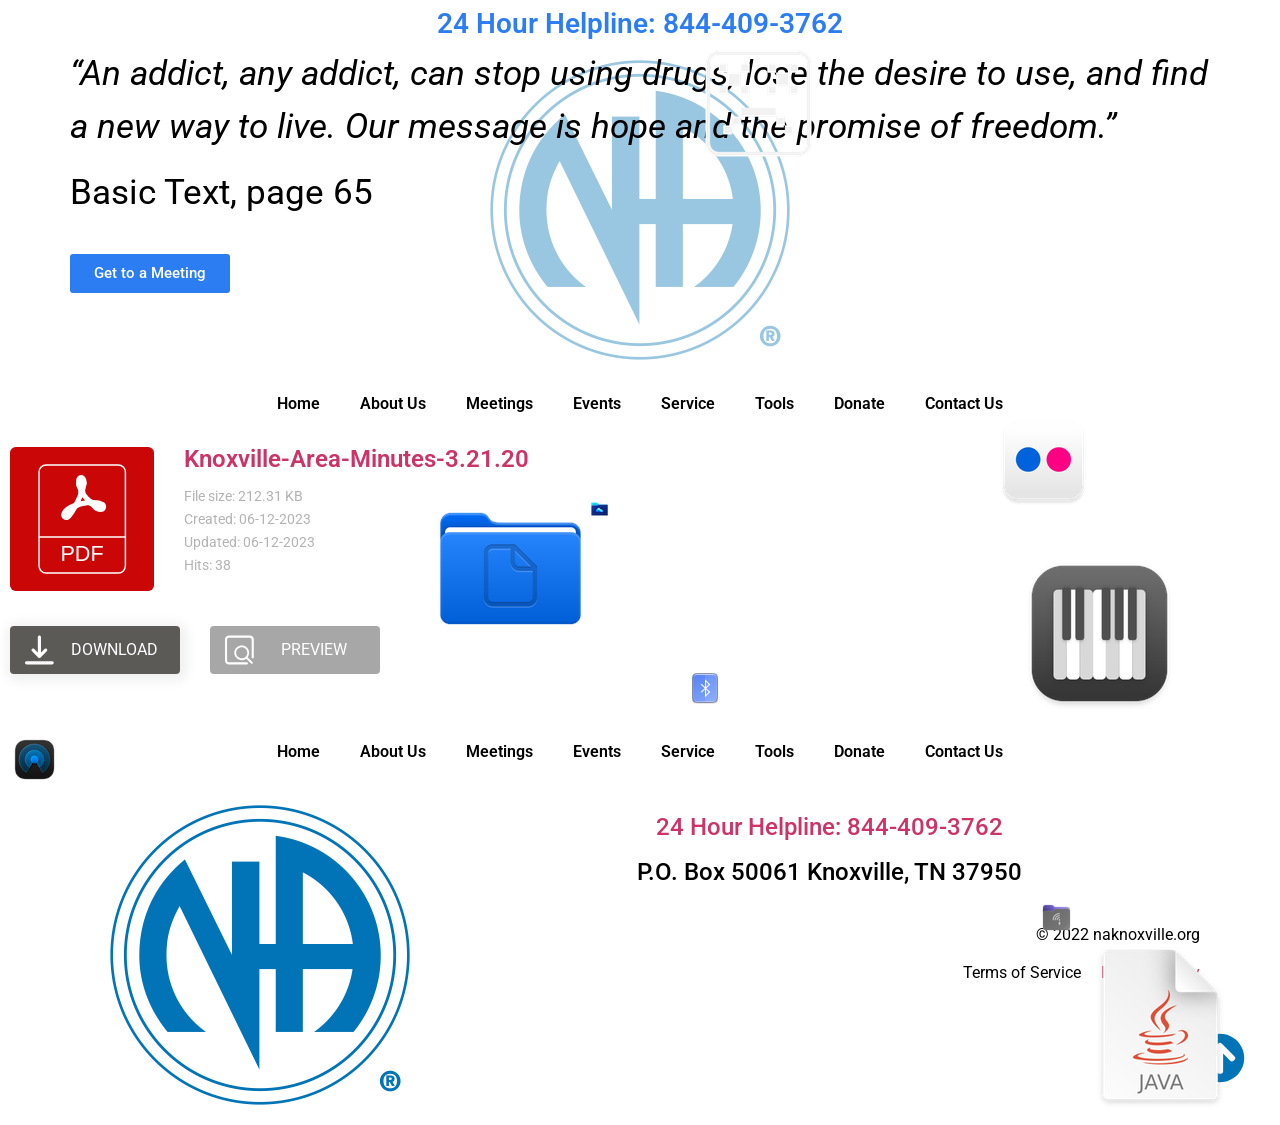 This screenshot has width=1280, height=1125. What do you see at coordinates (1056, 917) in the screenshot?
I see `open insync cloud sync folder` at bounding box center [1056, 917].